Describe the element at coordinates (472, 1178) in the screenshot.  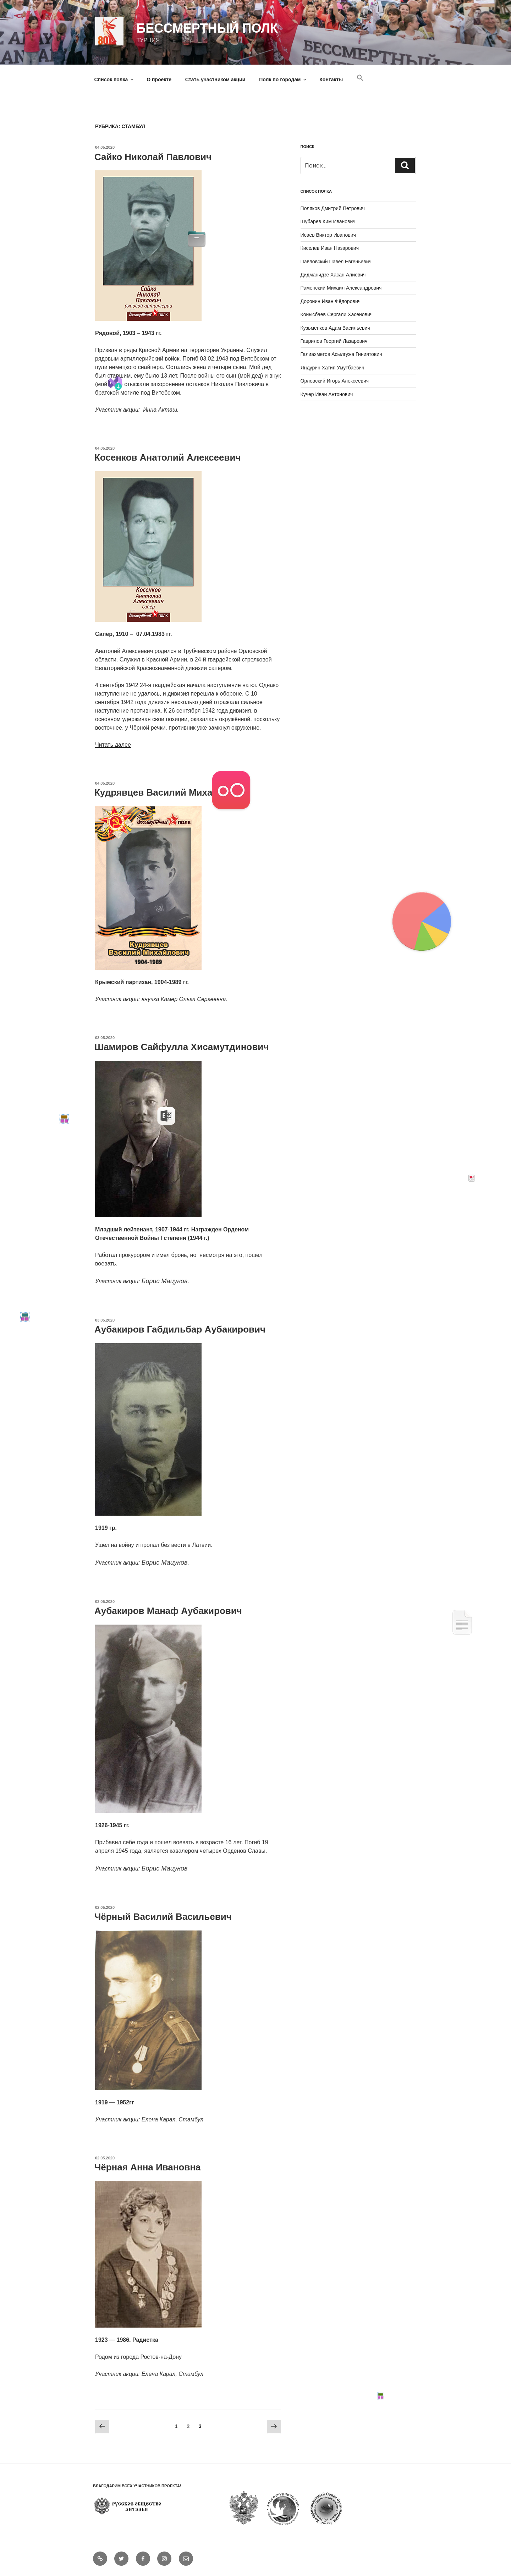
I see `open gnome tweaks to customize system settings` at that location.